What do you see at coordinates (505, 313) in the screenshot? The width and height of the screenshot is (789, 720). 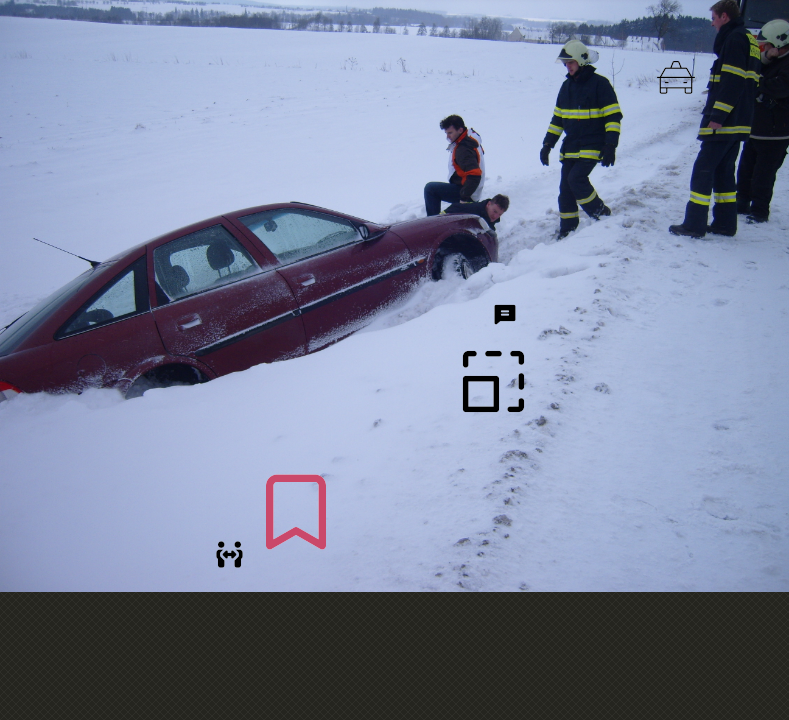 I see `open chat or messaging` at bounding box center [505, 313].